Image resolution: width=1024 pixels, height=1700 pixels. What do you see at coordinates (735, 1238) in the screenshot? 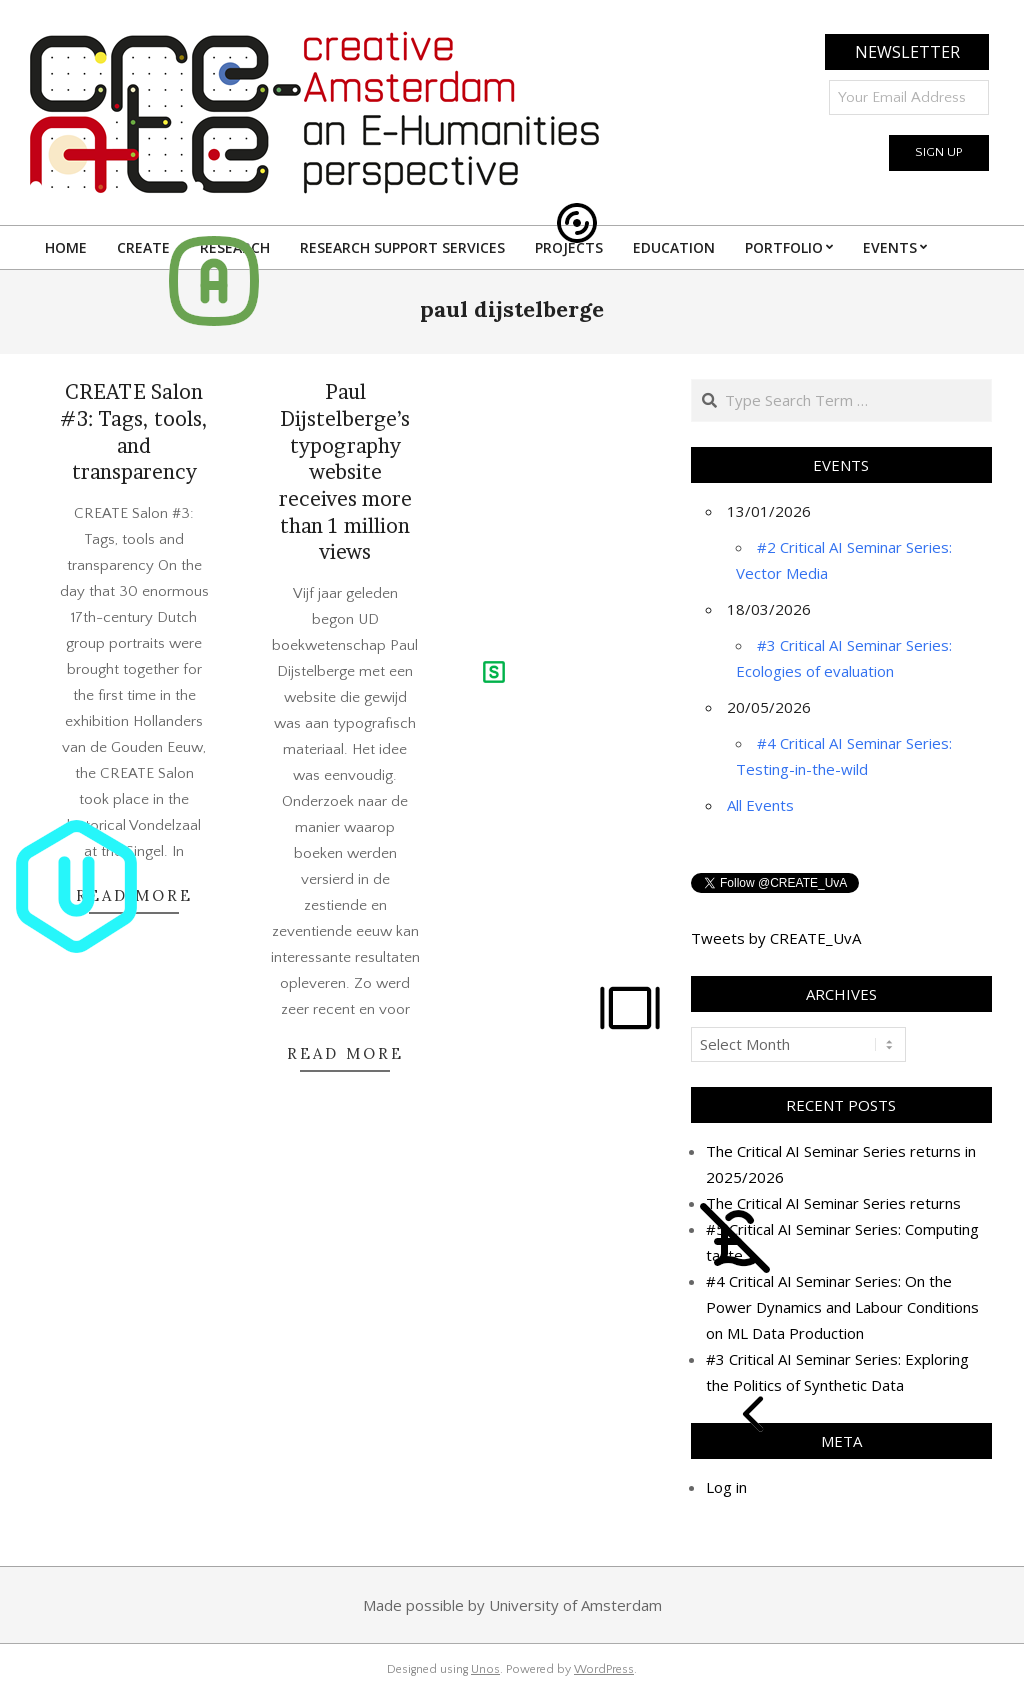
I see `indicates british pound payment unavailable` at bounding box center [735, 1238].